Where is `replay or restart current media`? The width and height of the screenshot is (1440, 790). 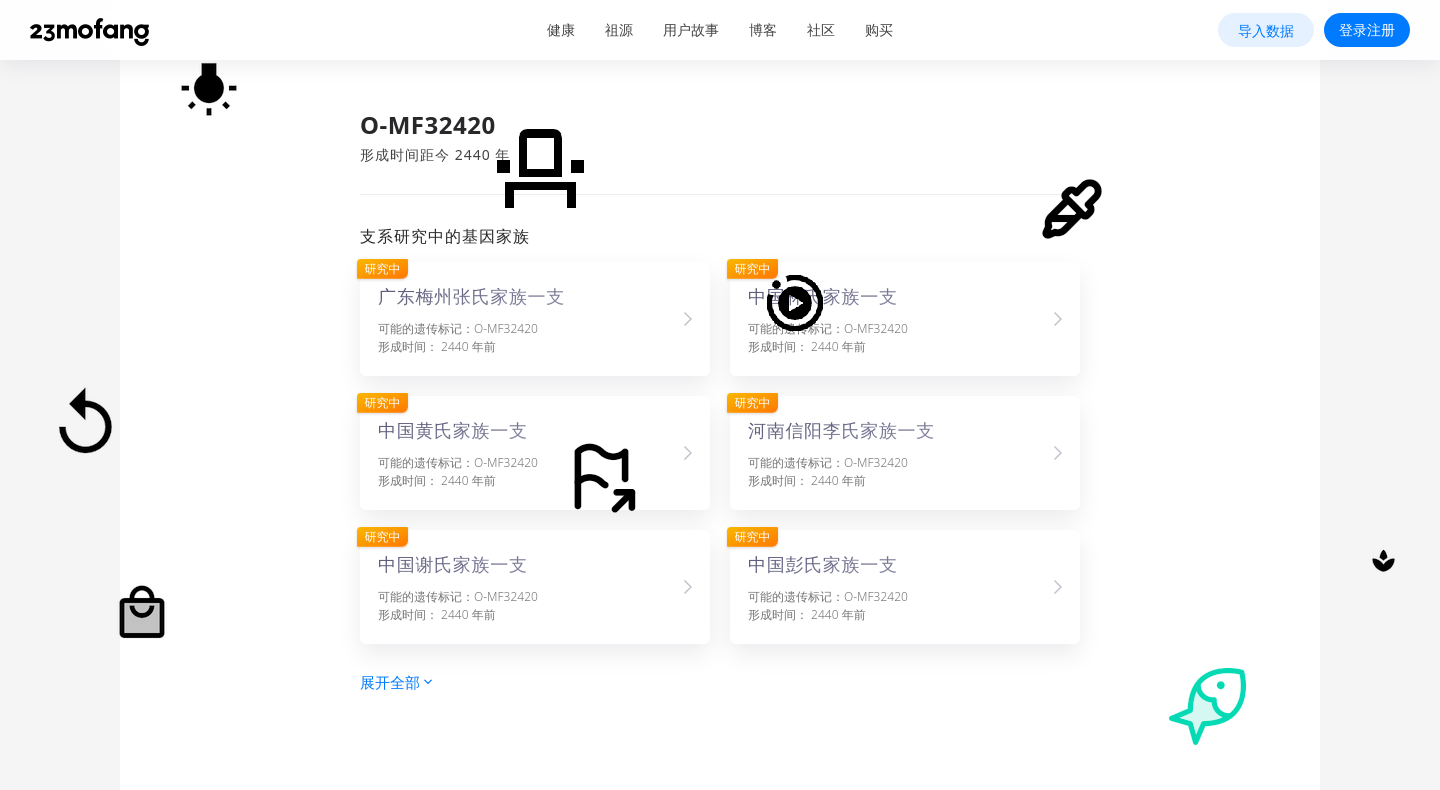
replay or restart current media is located at coordinates (85, 423).